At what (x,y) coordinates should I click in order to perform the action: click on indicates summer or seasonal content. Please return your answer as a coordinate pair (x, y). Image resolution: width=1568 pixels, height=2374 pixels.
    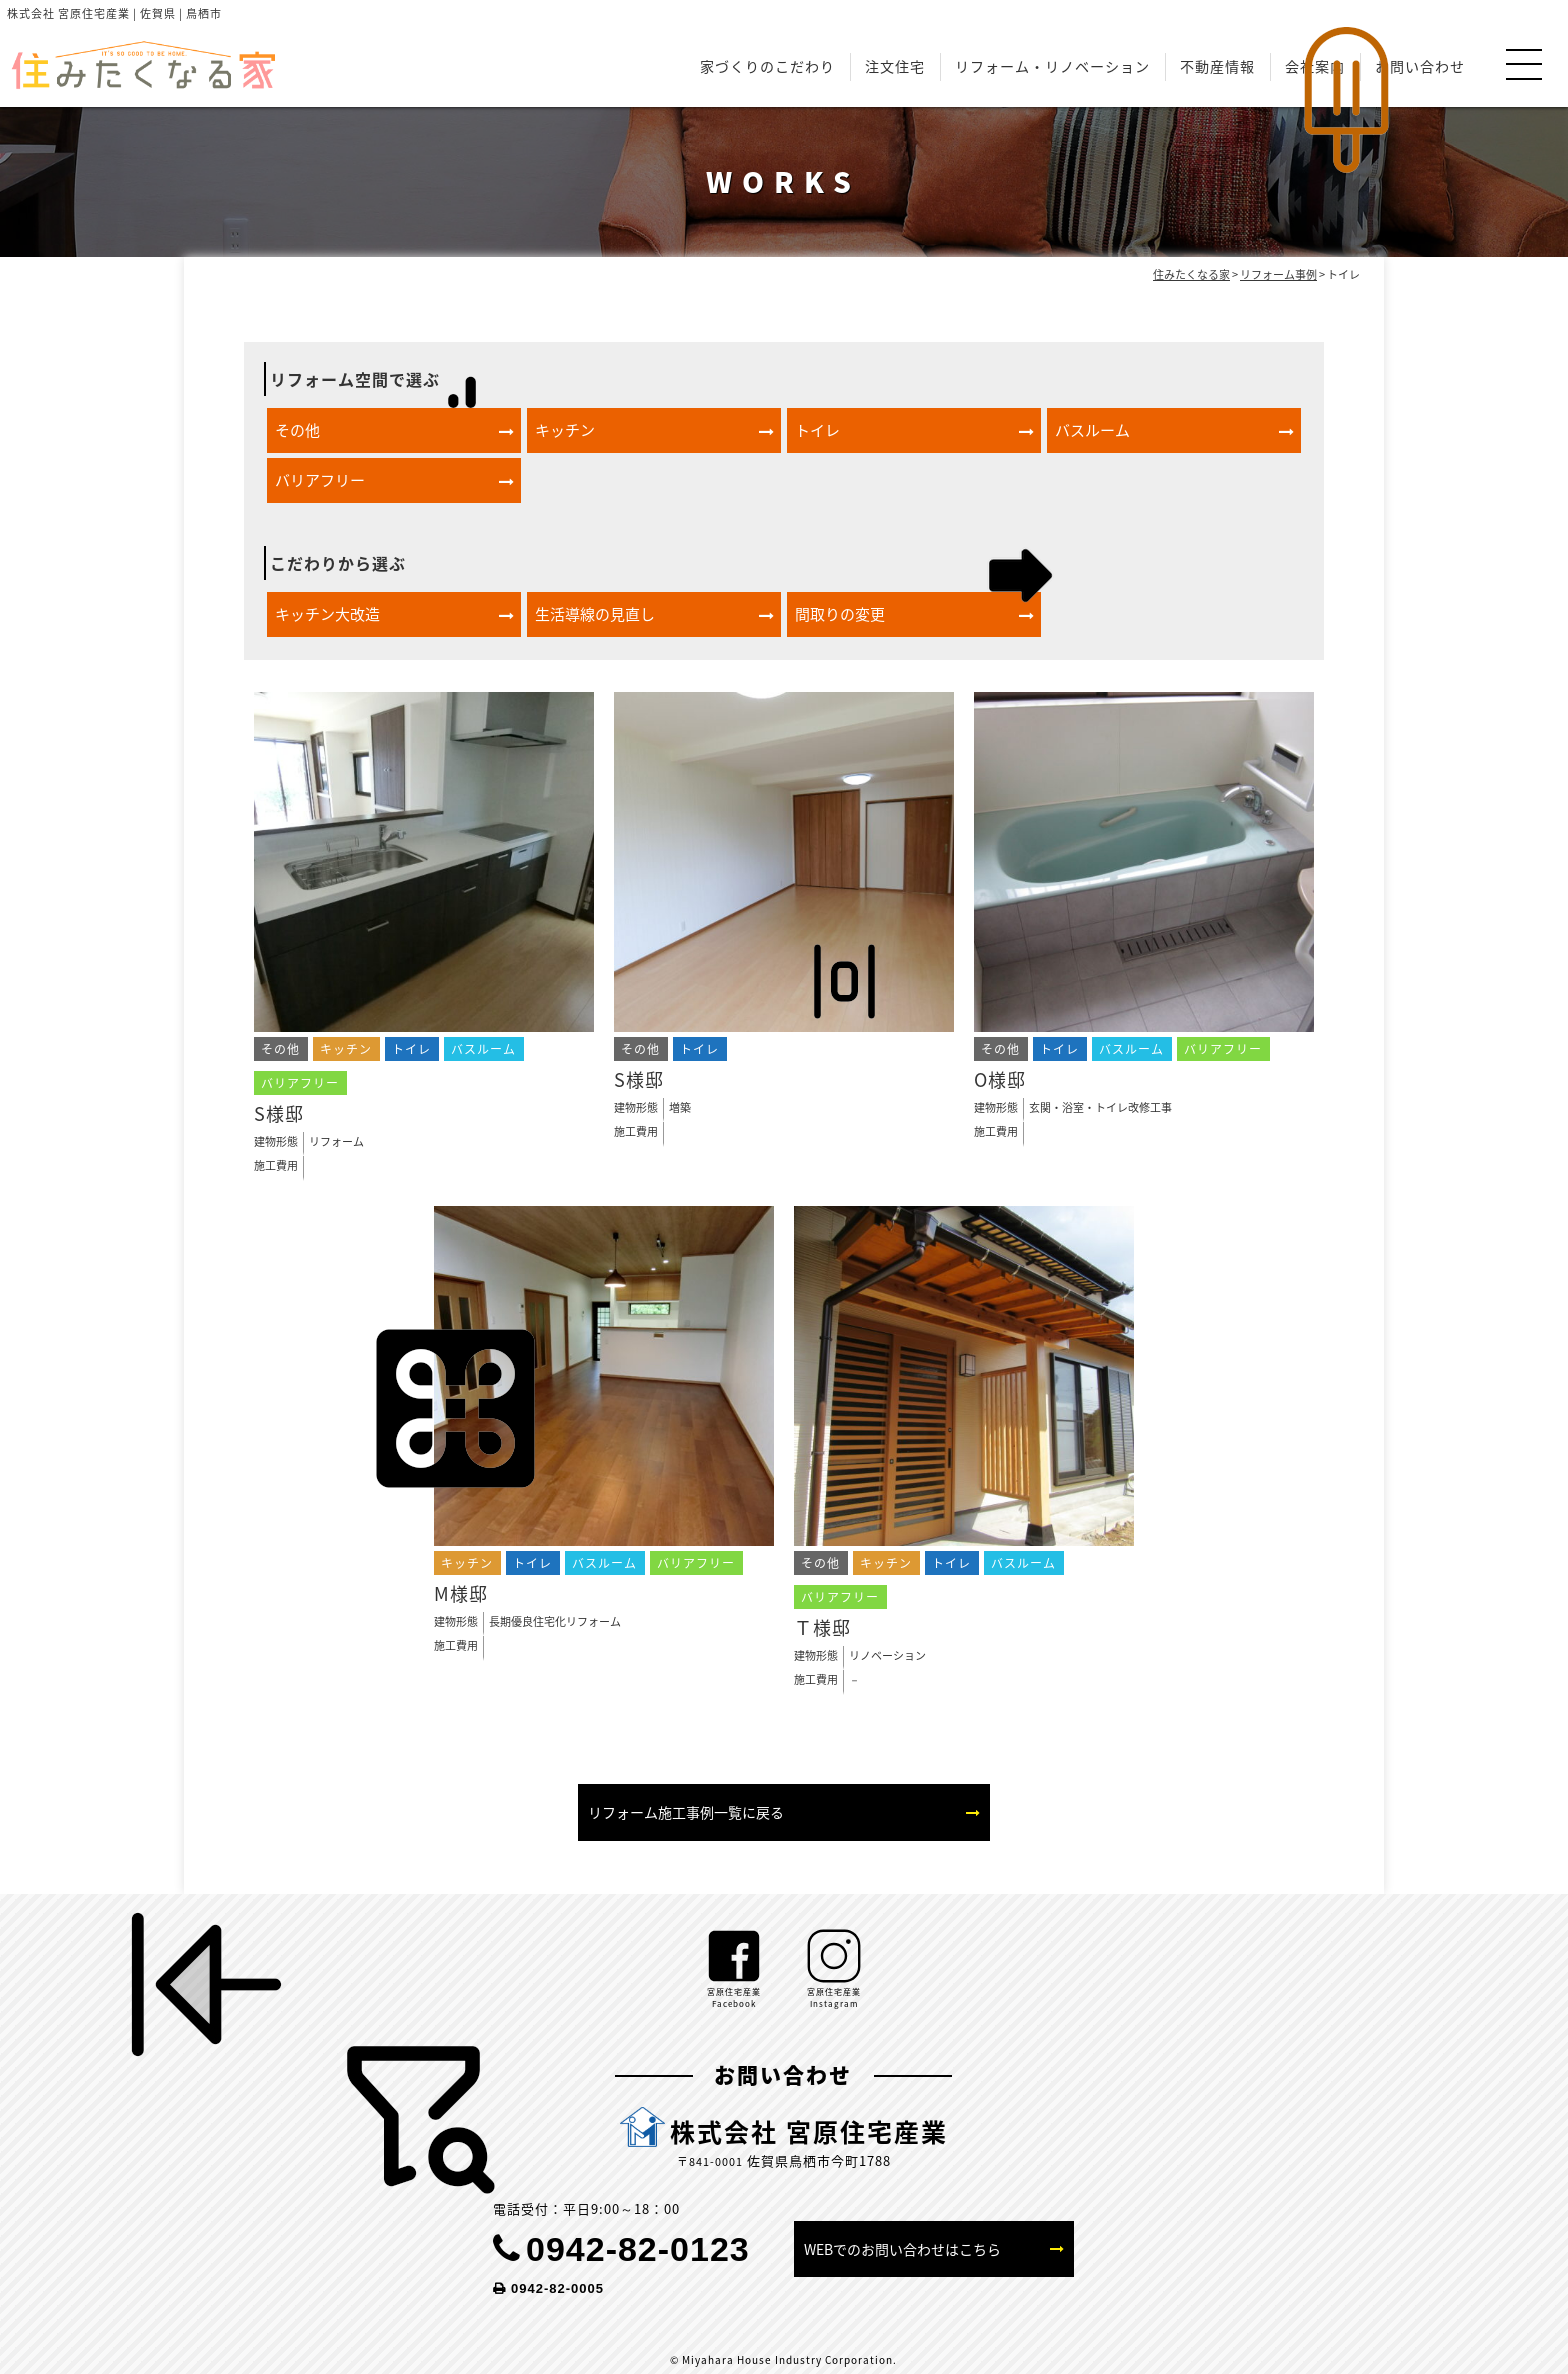
    Looking at the image, I should click on (1346, 97).